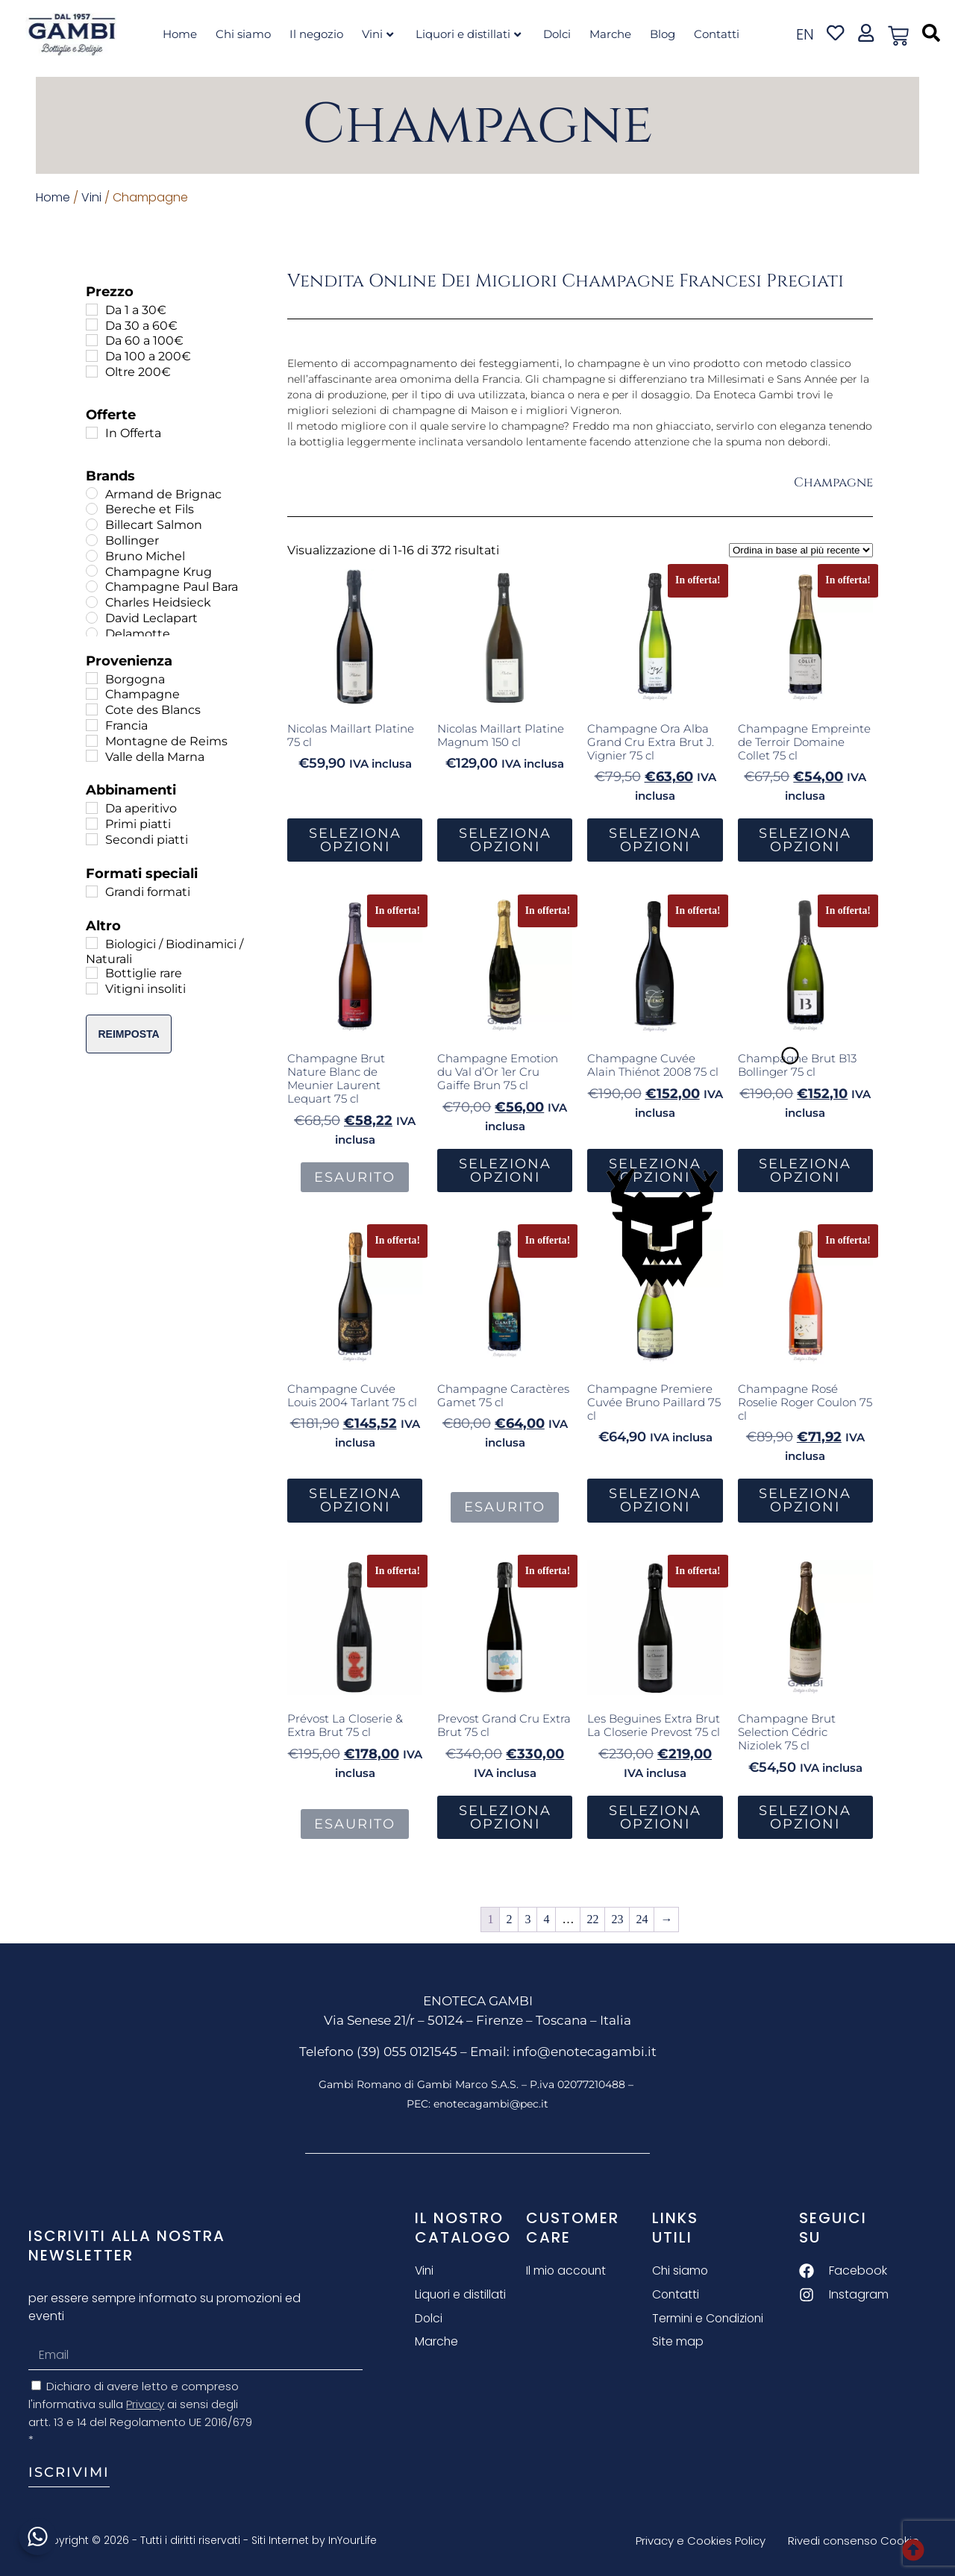  I want to click on turso database service logo, so click(662, 1227).